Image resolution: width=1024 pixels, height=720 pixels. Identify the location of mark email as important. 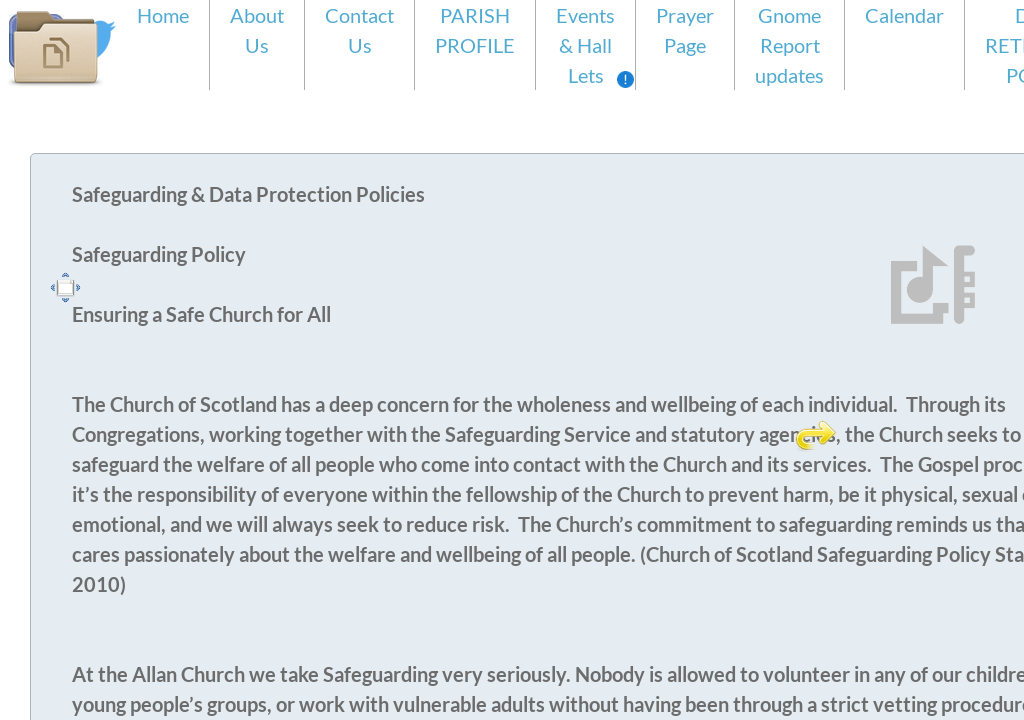
(625, 79).